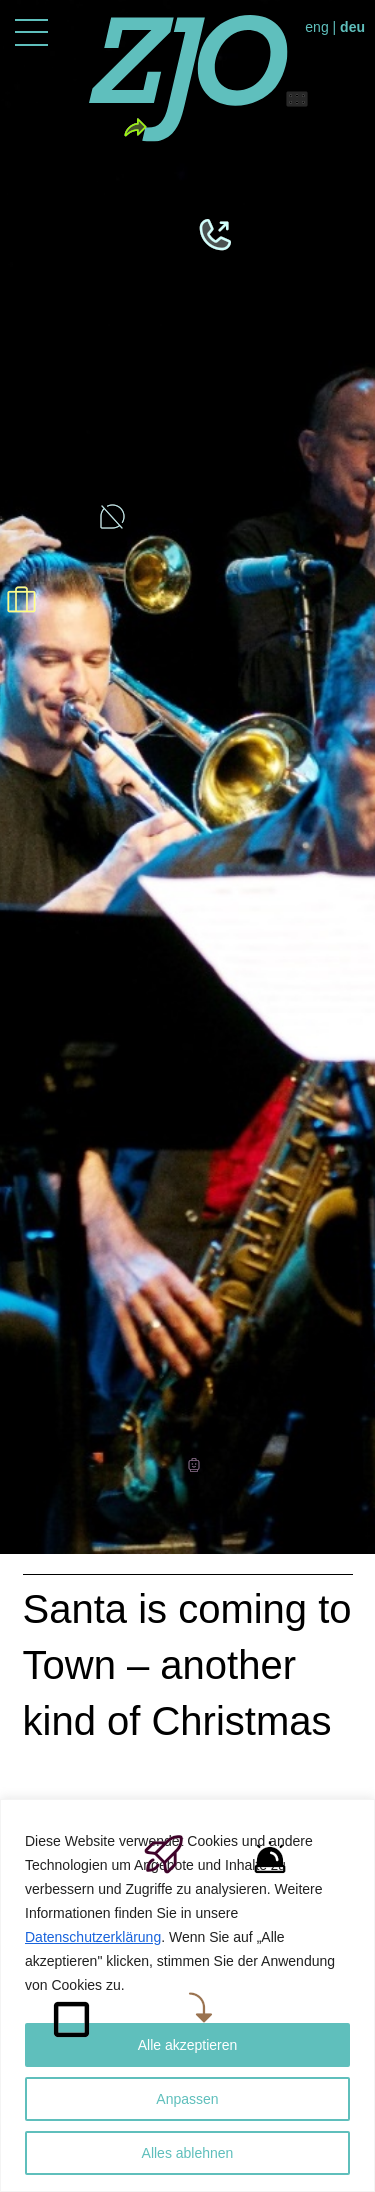  What do you see at coordinates (194, 1465) in the screenshot?
I see `indicates a playful or fun mode` at bounding box center [194, 1465].